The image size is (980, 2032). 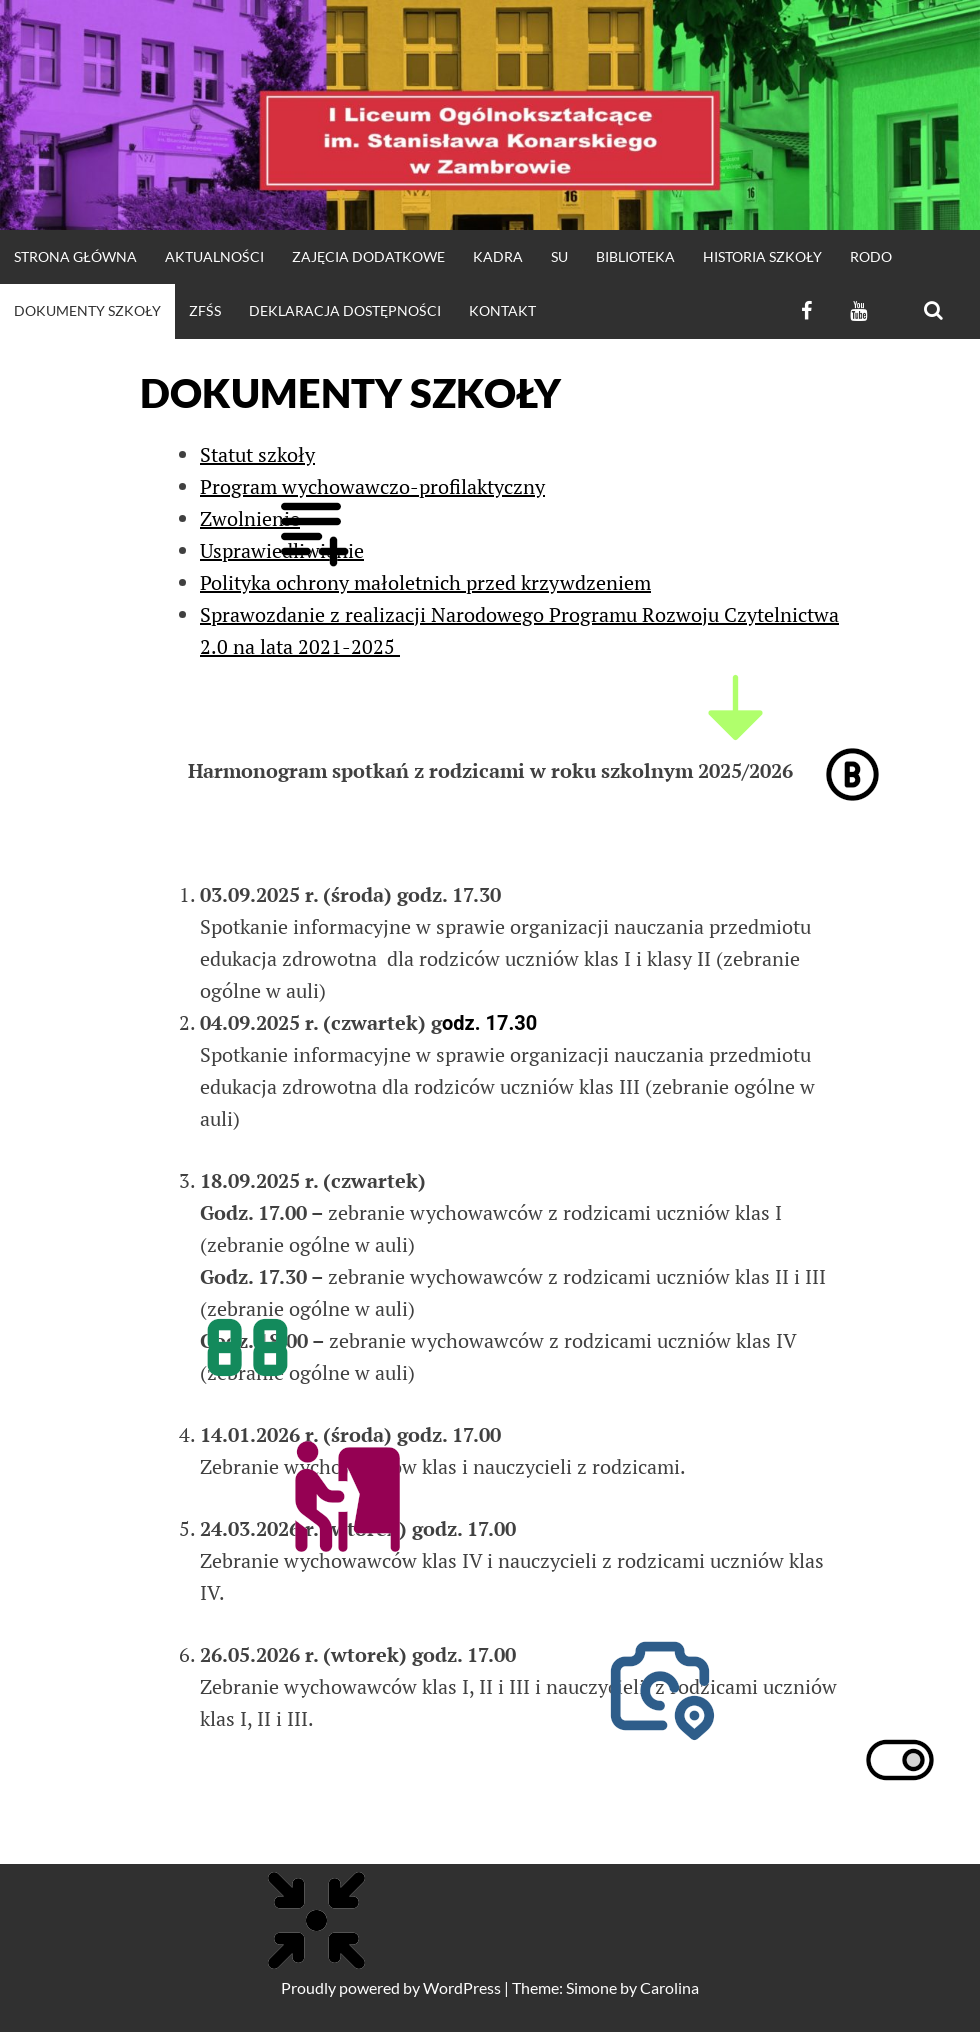 What do you see at coordinates (247, 1347) in the screenshot?
I see `displays the number 88 as a numeric indicator or count` at bounding box center [247, 1347].